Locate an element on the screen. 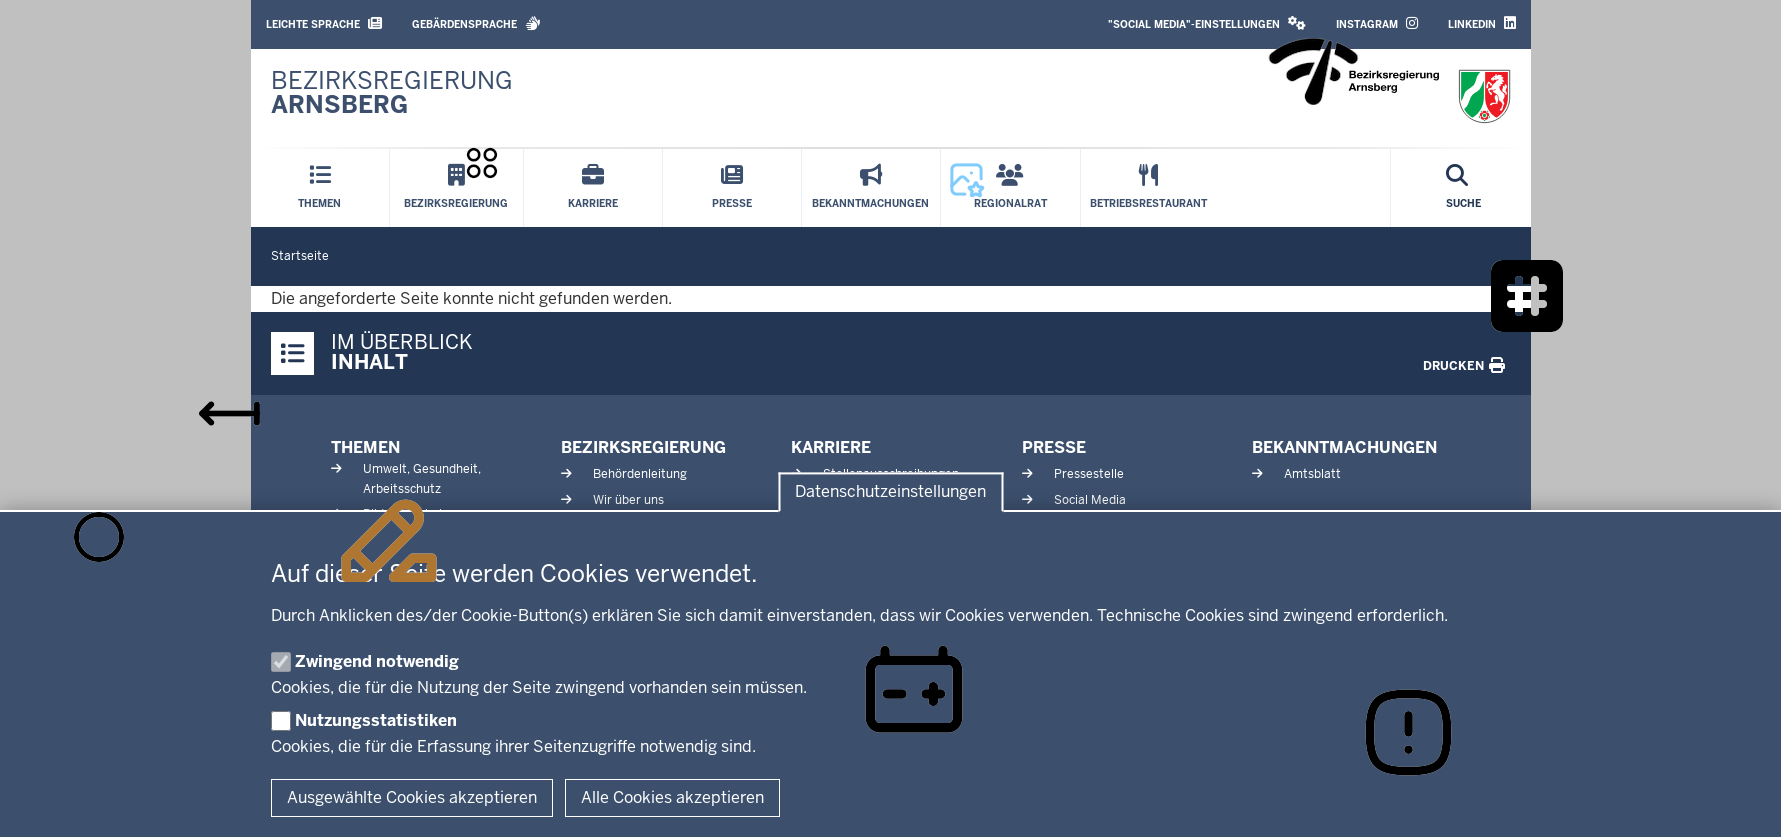 Image resolution: width=1781 pixels, height=837 pixels. indicates dry clean only care instruction is located at coordinates (99, 537).